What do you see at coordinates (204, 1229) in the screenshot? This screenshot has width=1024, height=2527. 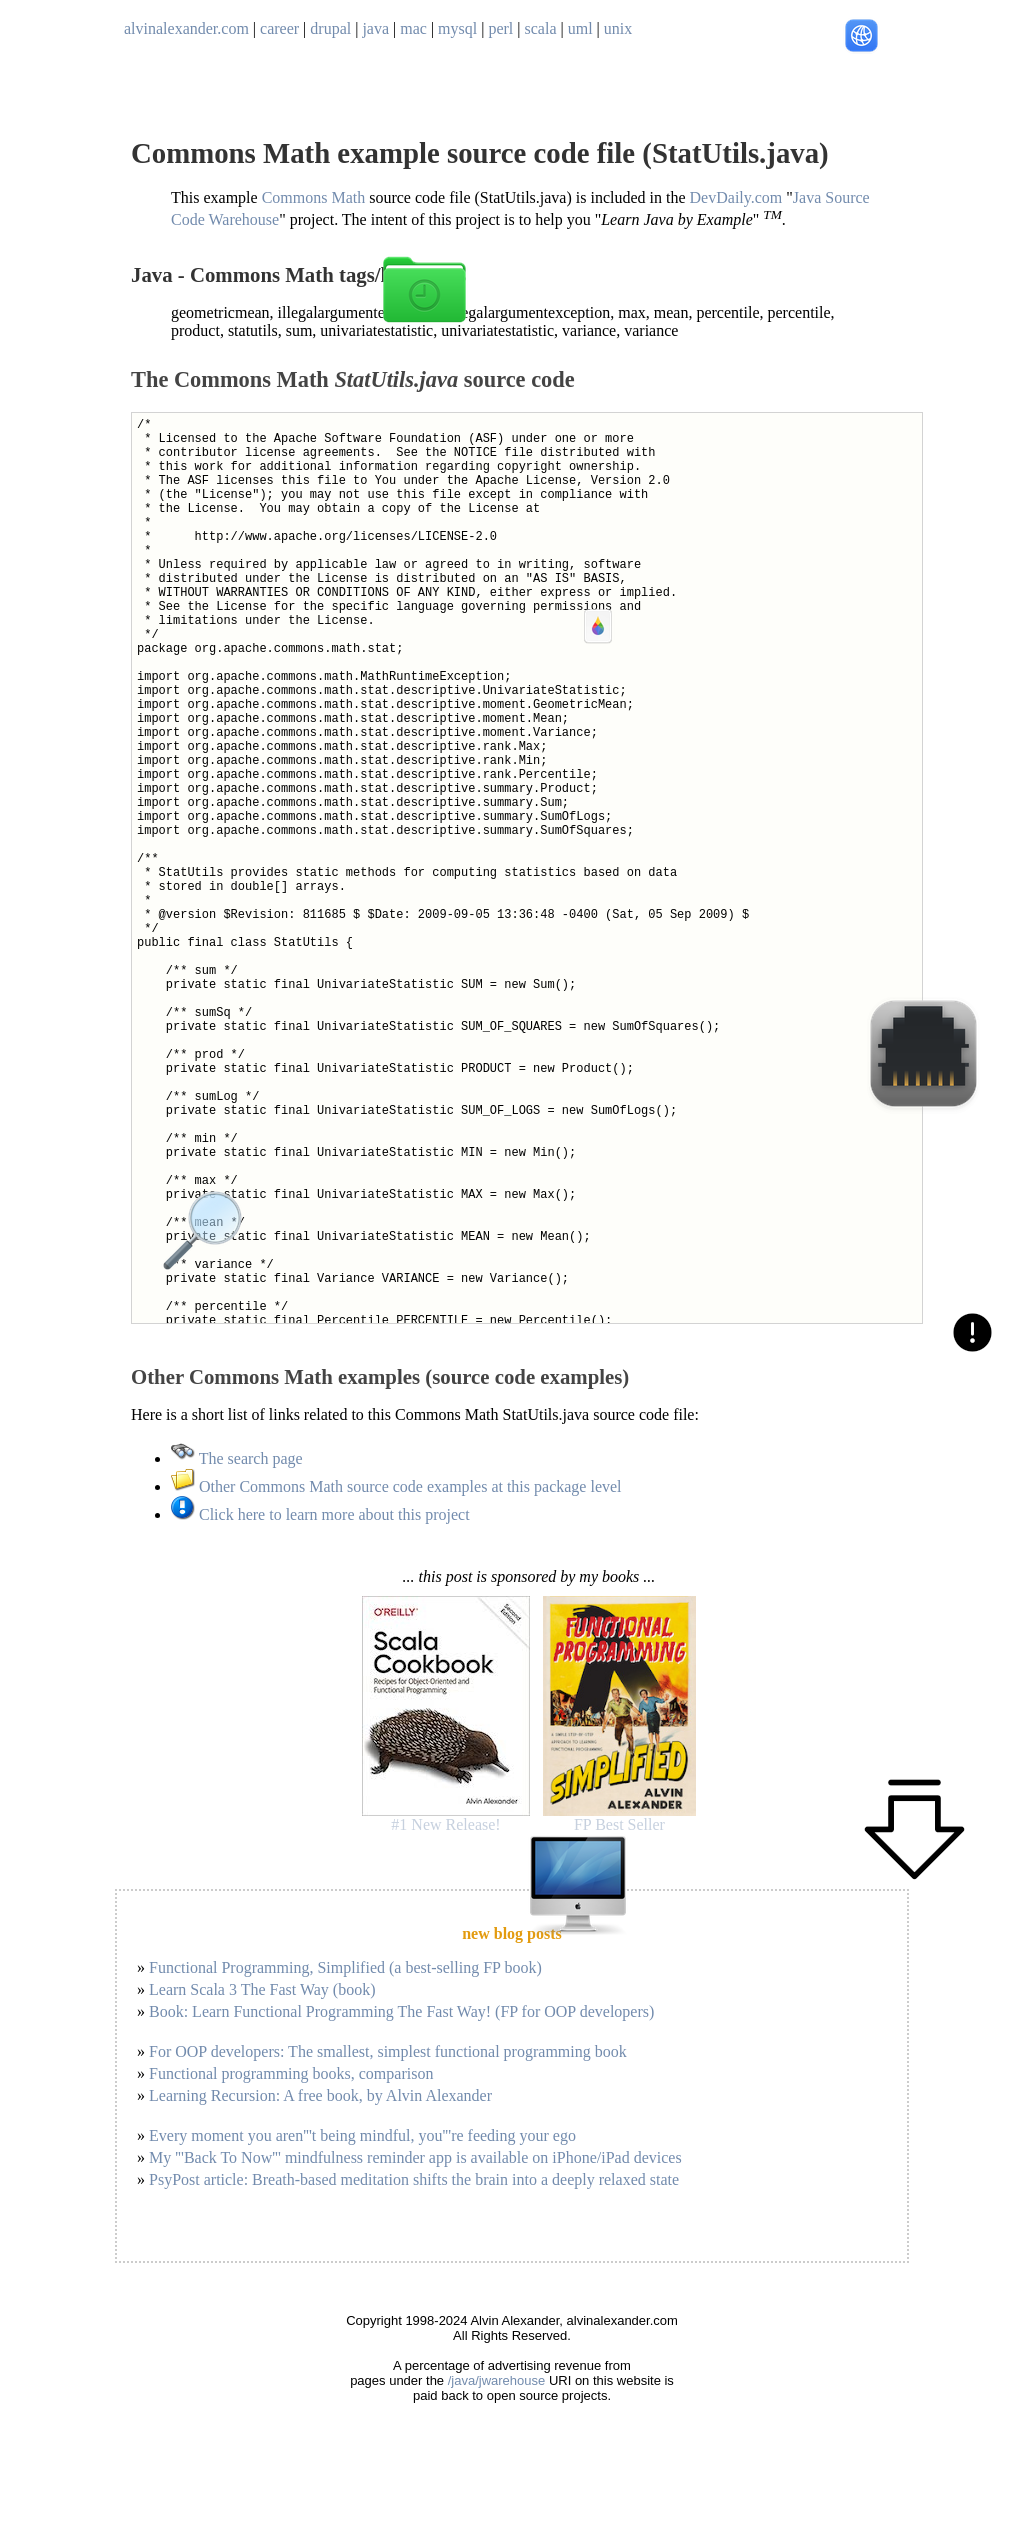 I see `search for content or files` at bounding box center [204, 1229].